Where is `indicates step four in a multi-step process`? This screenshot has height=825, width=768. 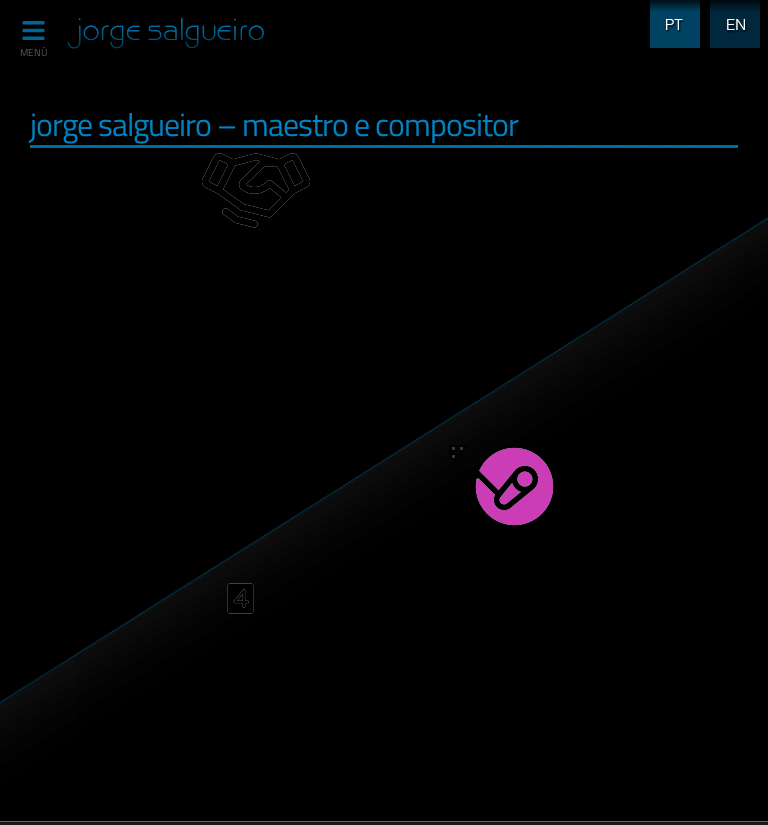
indicates step four in a multi-step process is located at coordinates (240, 598).